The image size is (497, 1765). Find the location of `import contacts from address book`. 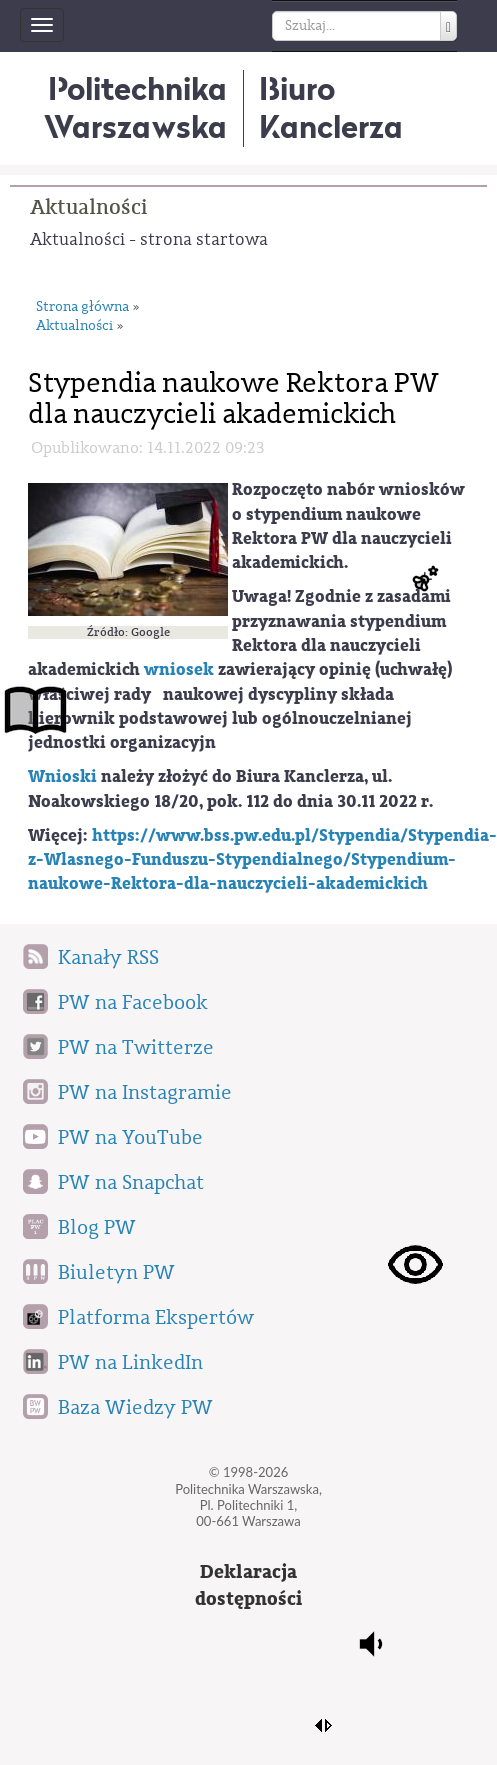

import contacts from address book is located at coordinates (35, 707).